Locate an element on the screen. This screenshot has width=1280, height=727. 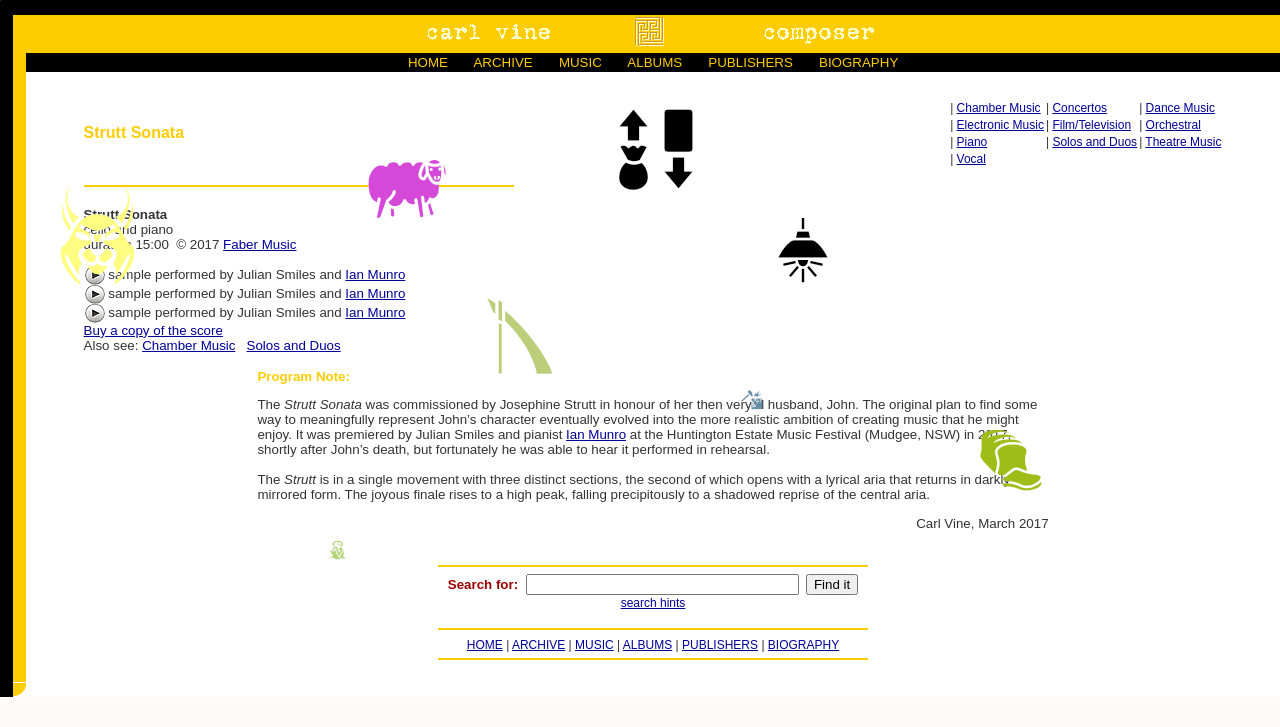
break or destroy an item is located at coordinates (751, 398).